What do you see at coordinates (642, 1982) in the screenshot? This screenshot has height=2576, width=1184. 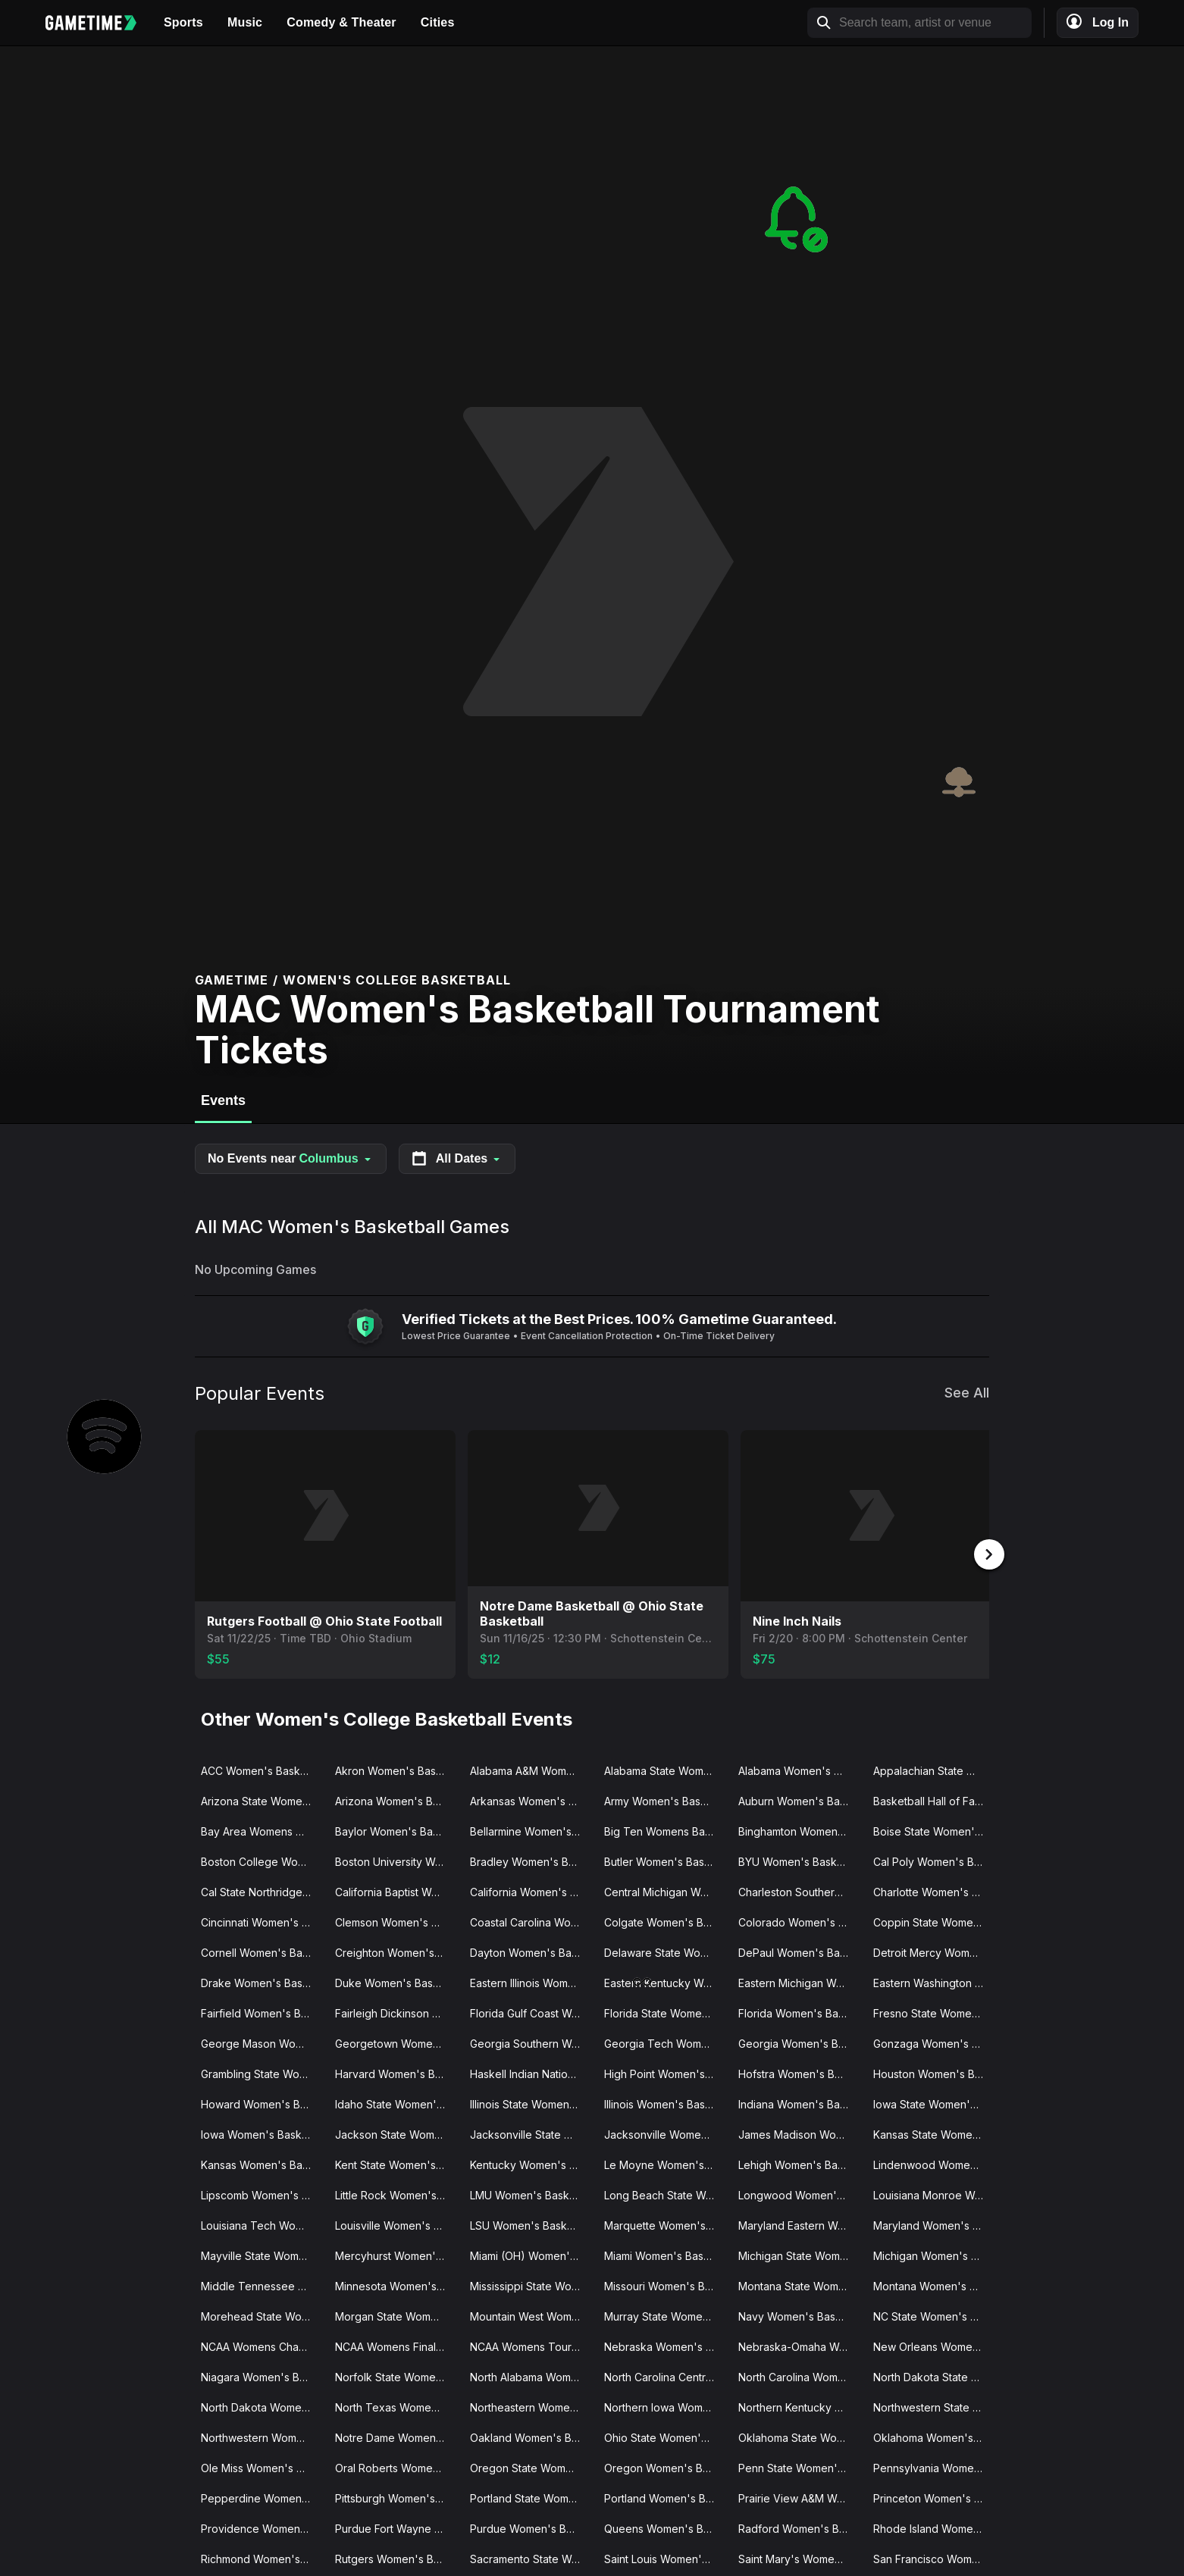 I see `indicates unlimited or infinite capacity` at bounding box center [642, 1982].